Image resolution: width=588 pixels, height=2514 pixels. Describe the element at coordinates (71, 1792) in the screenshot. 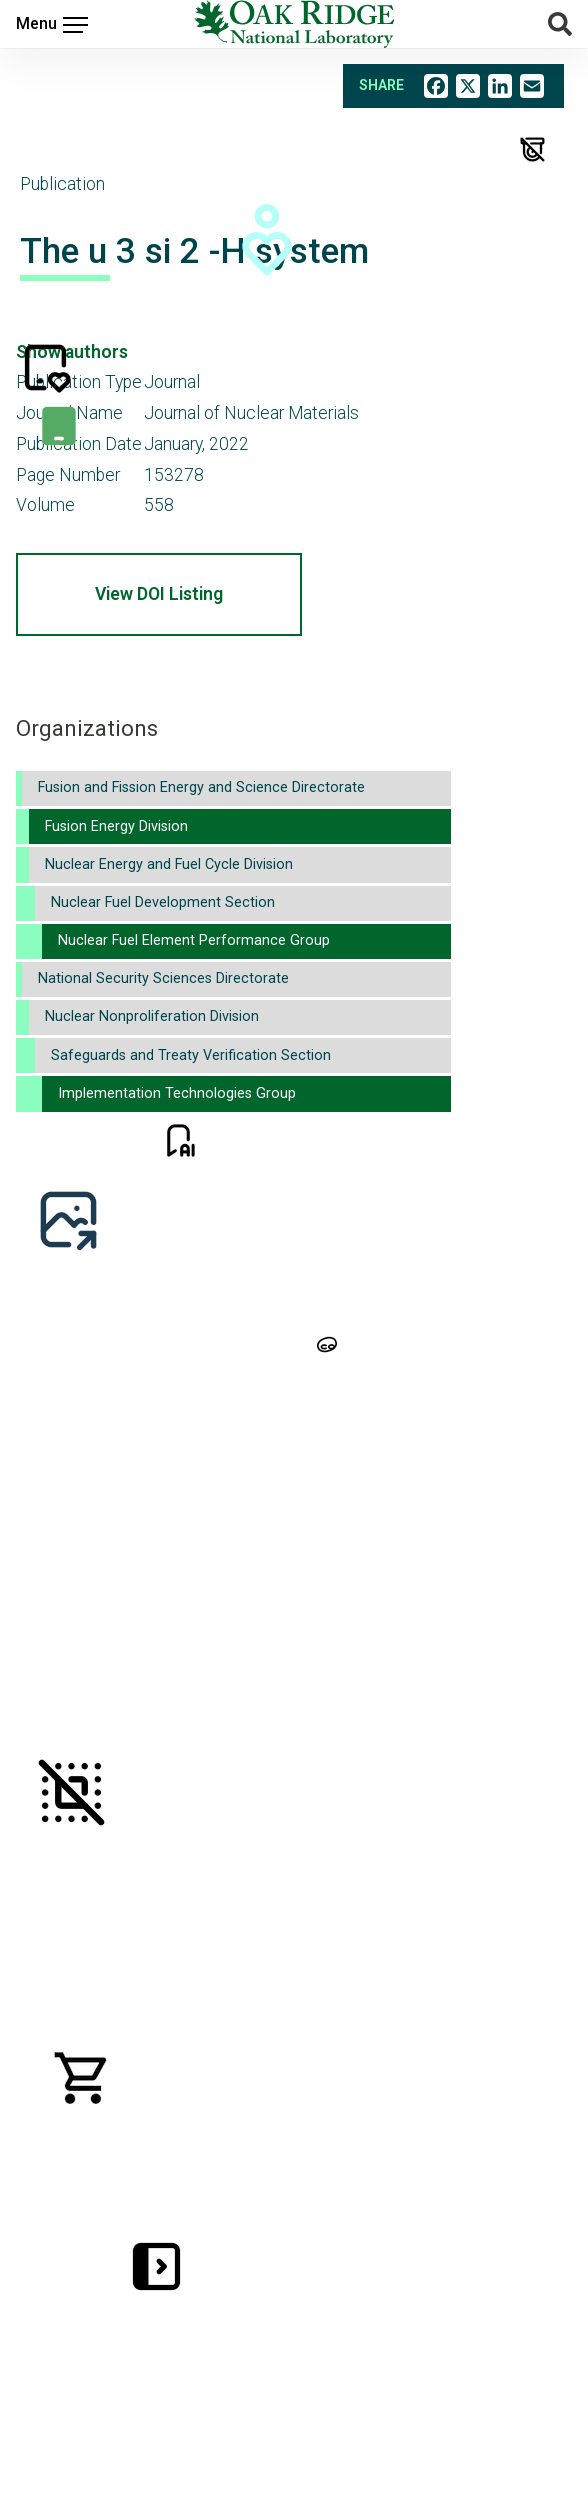

I see `deselect all items` at that location.